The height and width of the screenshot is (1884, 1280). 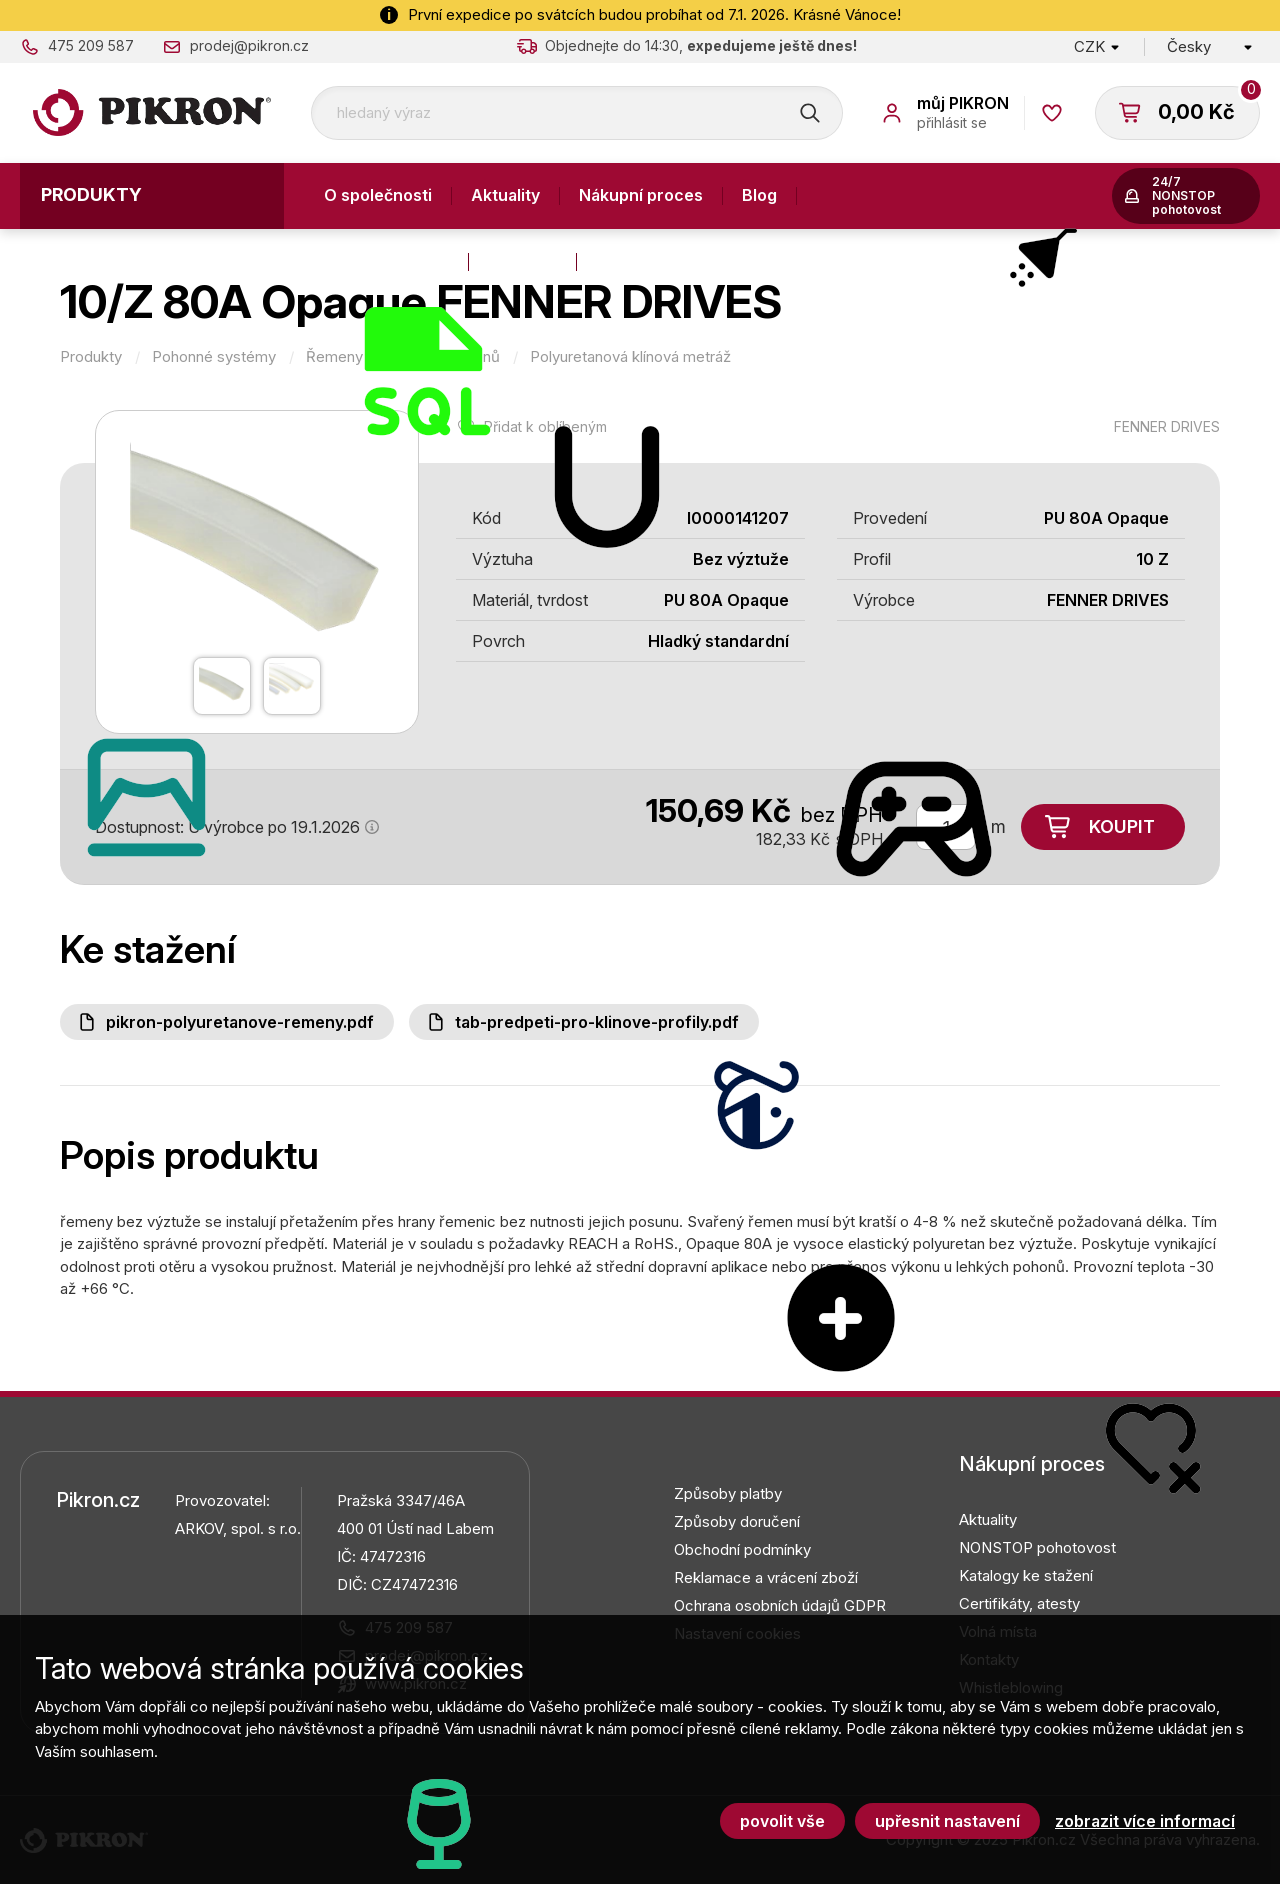 I want to click on add a new item, so click(x=840, y=1318).